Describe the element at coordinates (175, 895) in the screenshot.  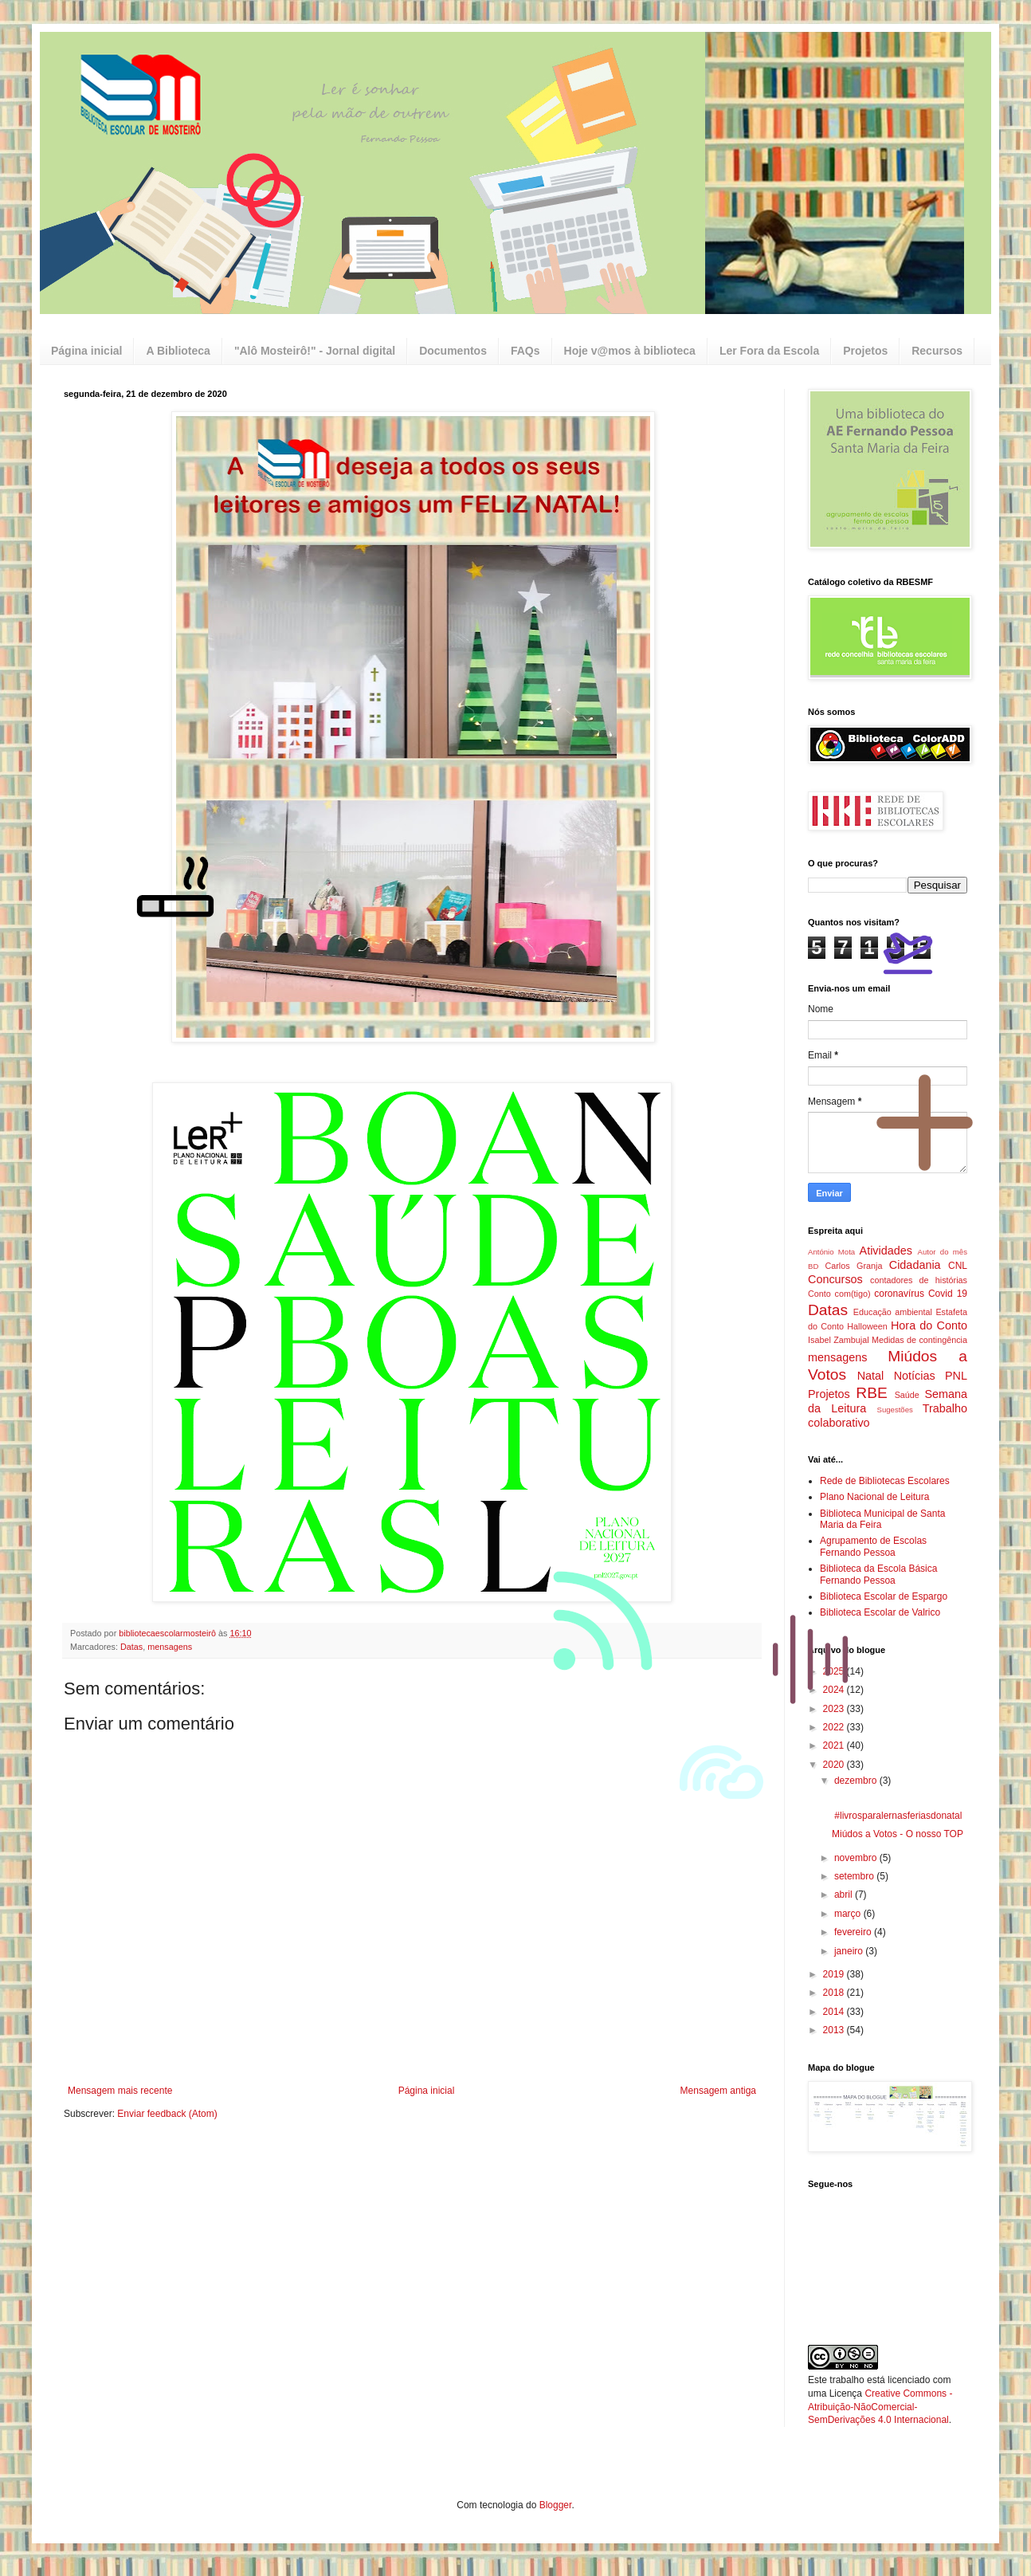
I see `indicates a designated smoking area` at that location.